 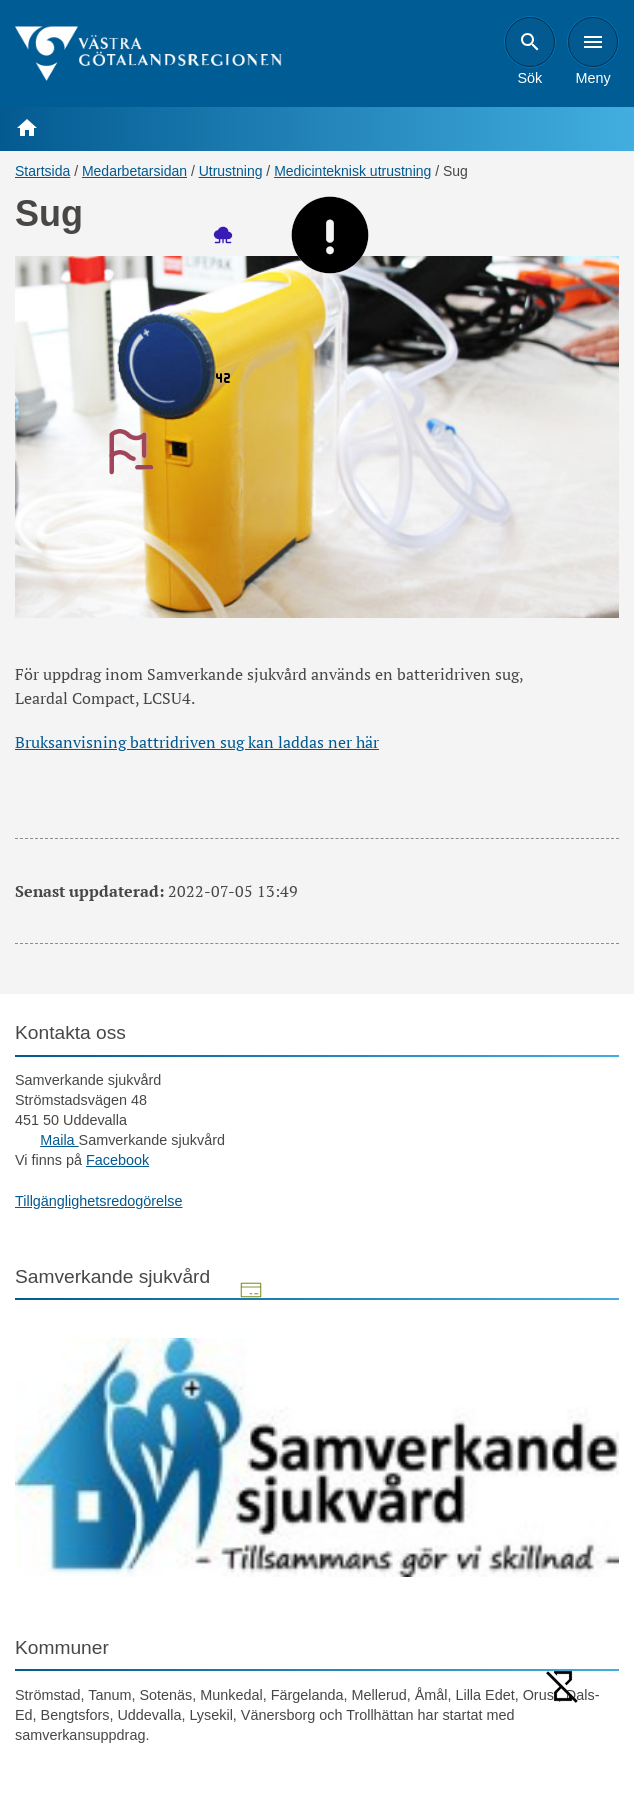 What do you see at coordinates (563, 1686) in the screenshot?
I see `timer or countdown feature disabled` at bounding box center [563, 1686].